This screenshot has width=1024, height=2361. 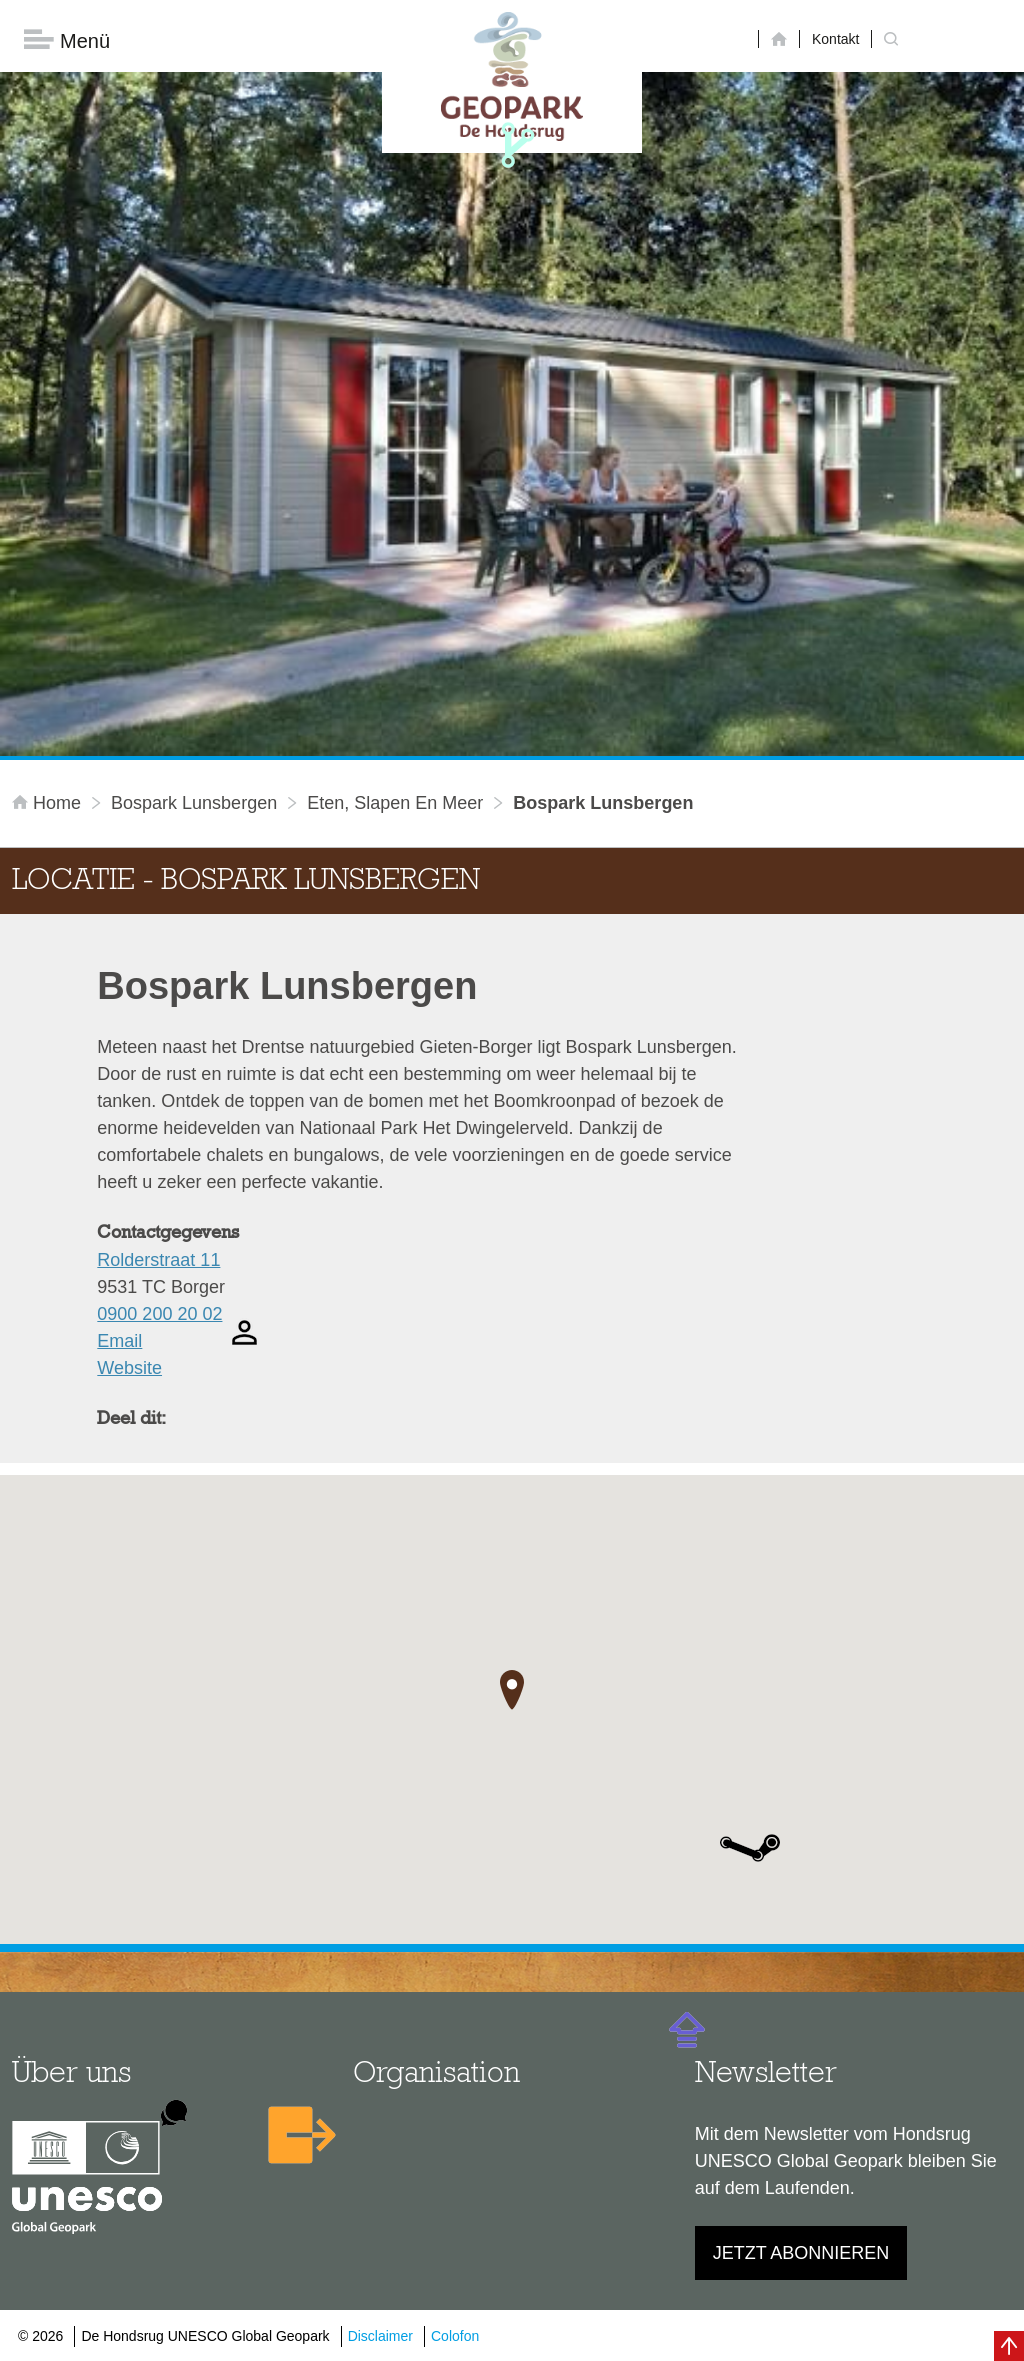 What do you see at coordinates (750, 1848) in the screenshot?
I see `open Steam gaming platform` at bounding box center [750, 1848].